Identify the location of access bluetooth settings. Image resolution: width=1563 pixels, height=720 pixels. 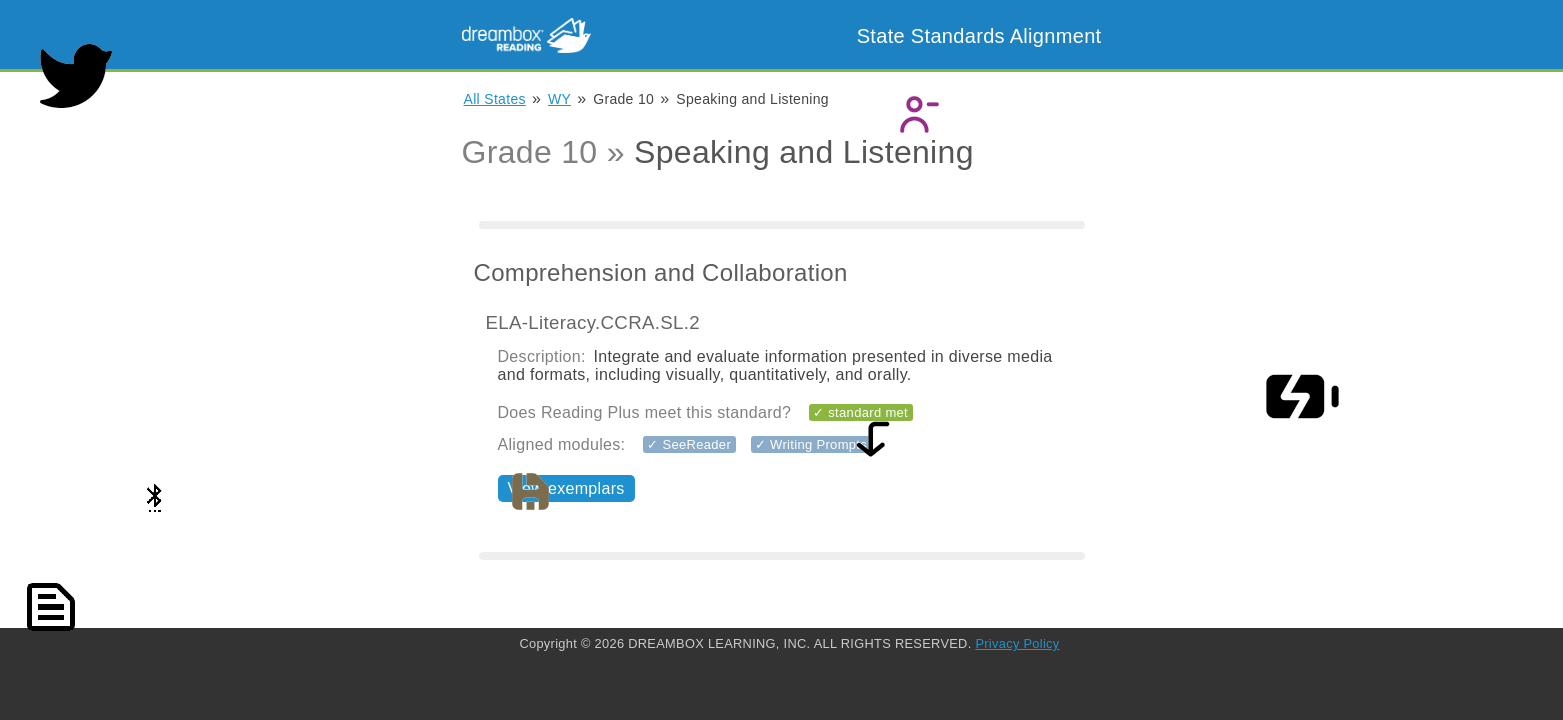
(155, 498).